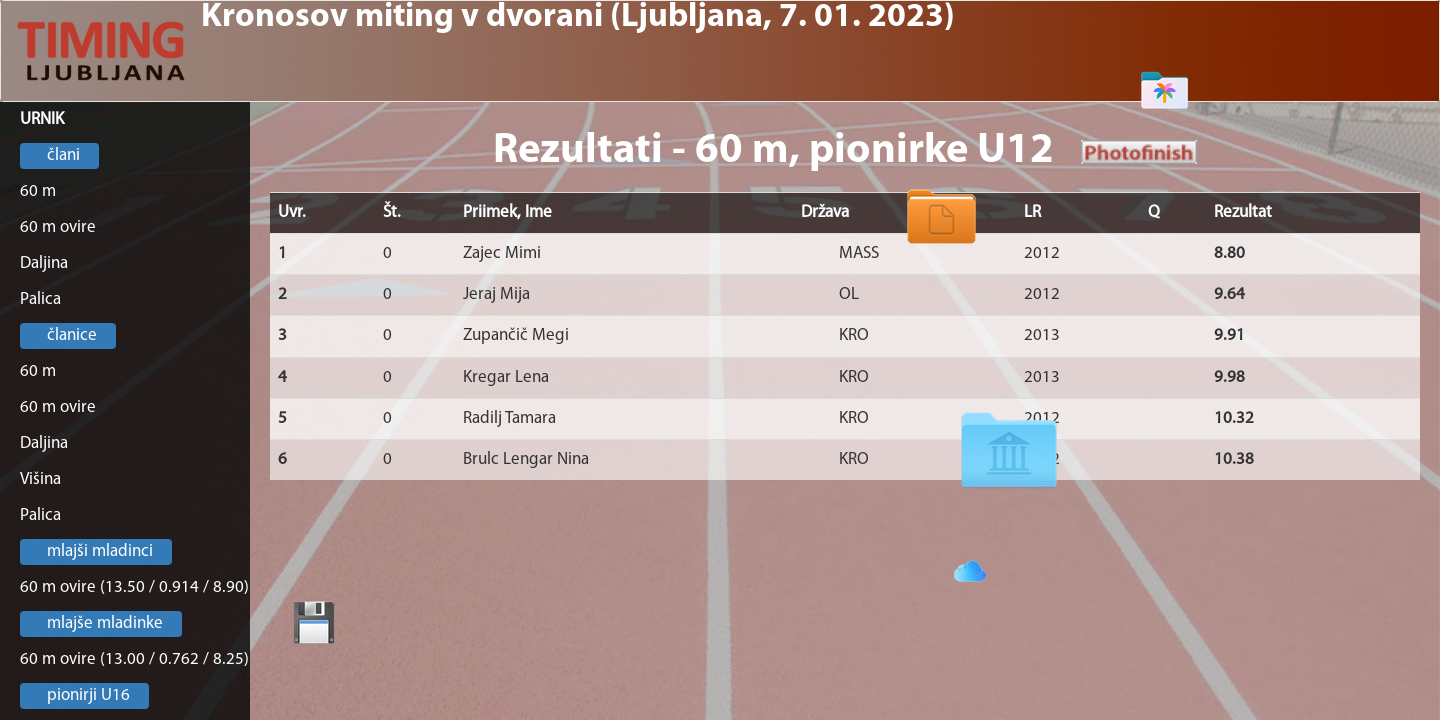 The height and width of the screenshot is (720, 1440). Describe the element at coordinates (1009, 450) in the screenshot. I see `access the system library folder` at that location.